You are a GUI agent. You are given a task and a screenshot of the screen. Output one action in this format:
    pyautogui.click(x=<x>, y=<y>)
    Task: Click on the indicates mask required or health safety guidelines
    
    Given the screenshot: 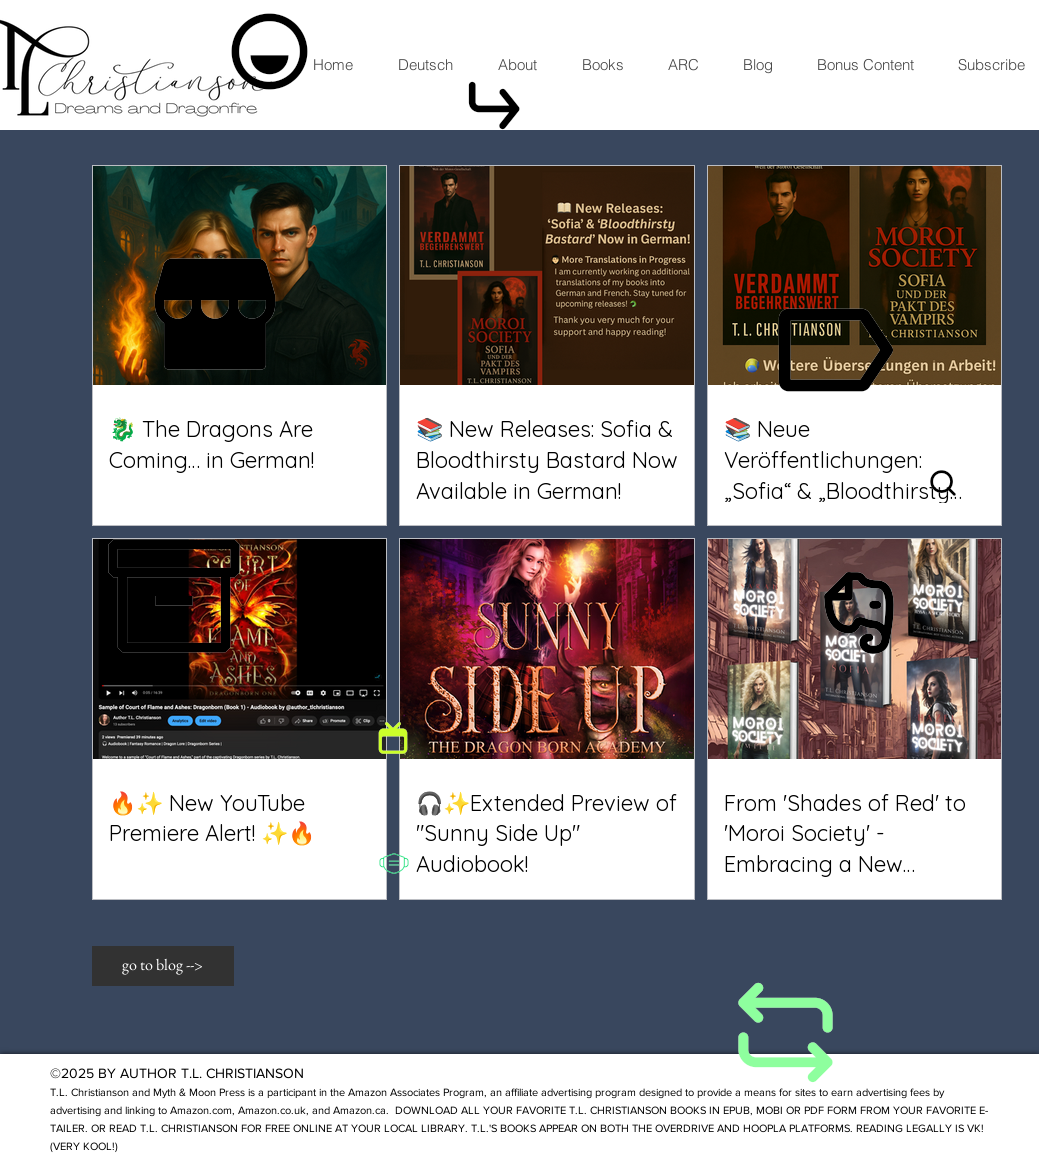 What is the action you would take?
    pyautogui.click(x=394, y=864)
    